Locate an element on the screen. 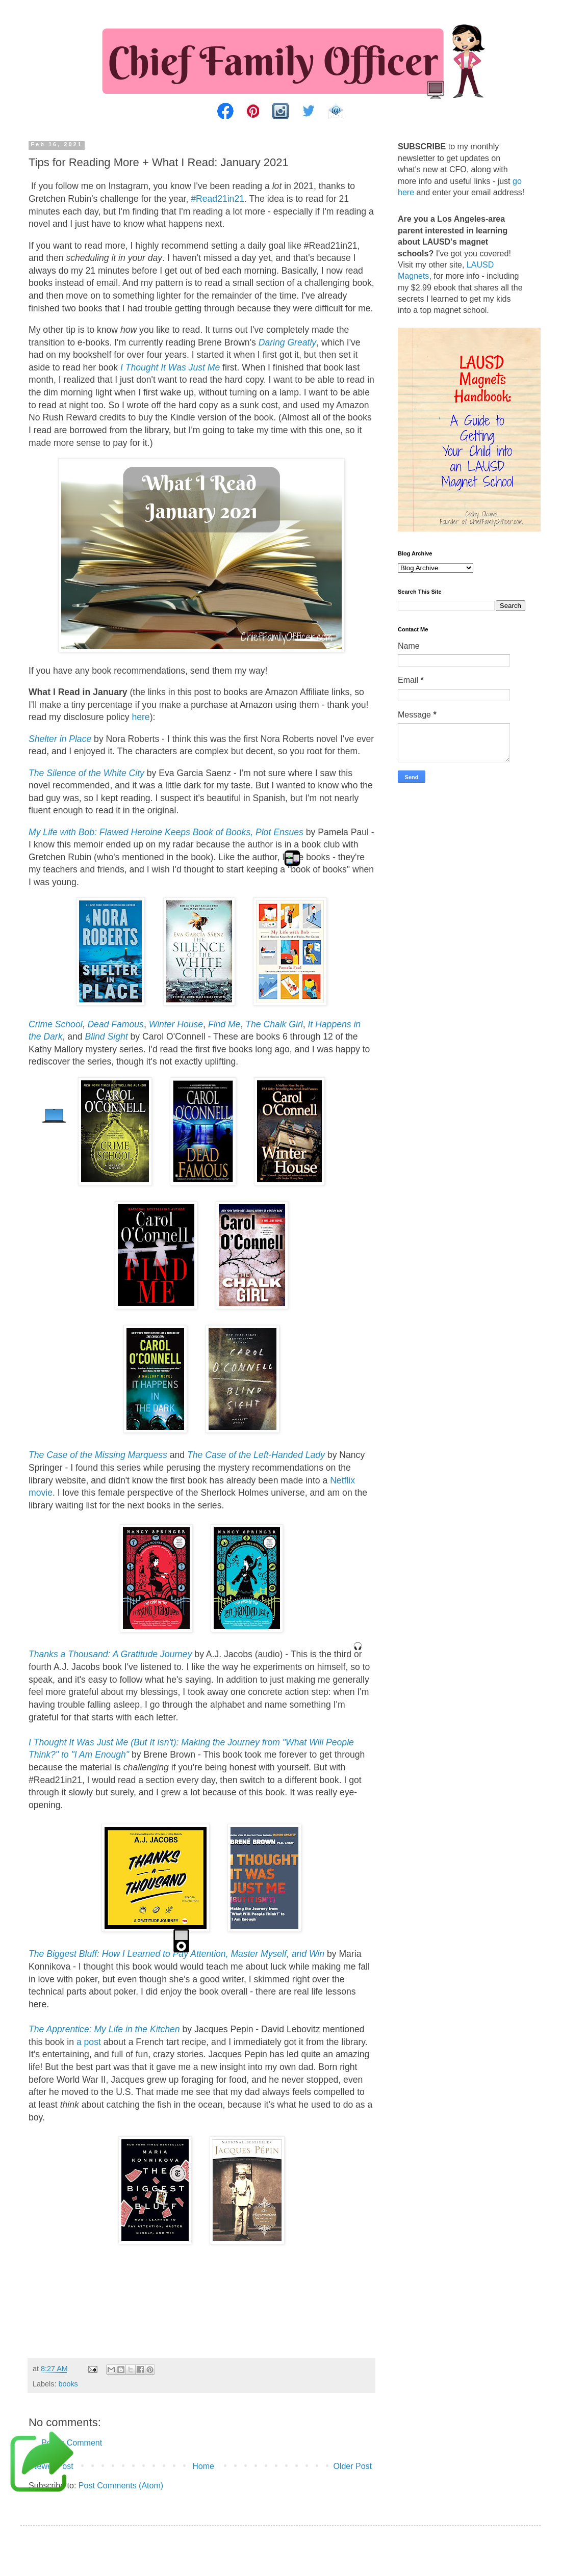 This screenshot has height=2576, width=561. access connected PC or windows computer is located at coordinates (436, 90).